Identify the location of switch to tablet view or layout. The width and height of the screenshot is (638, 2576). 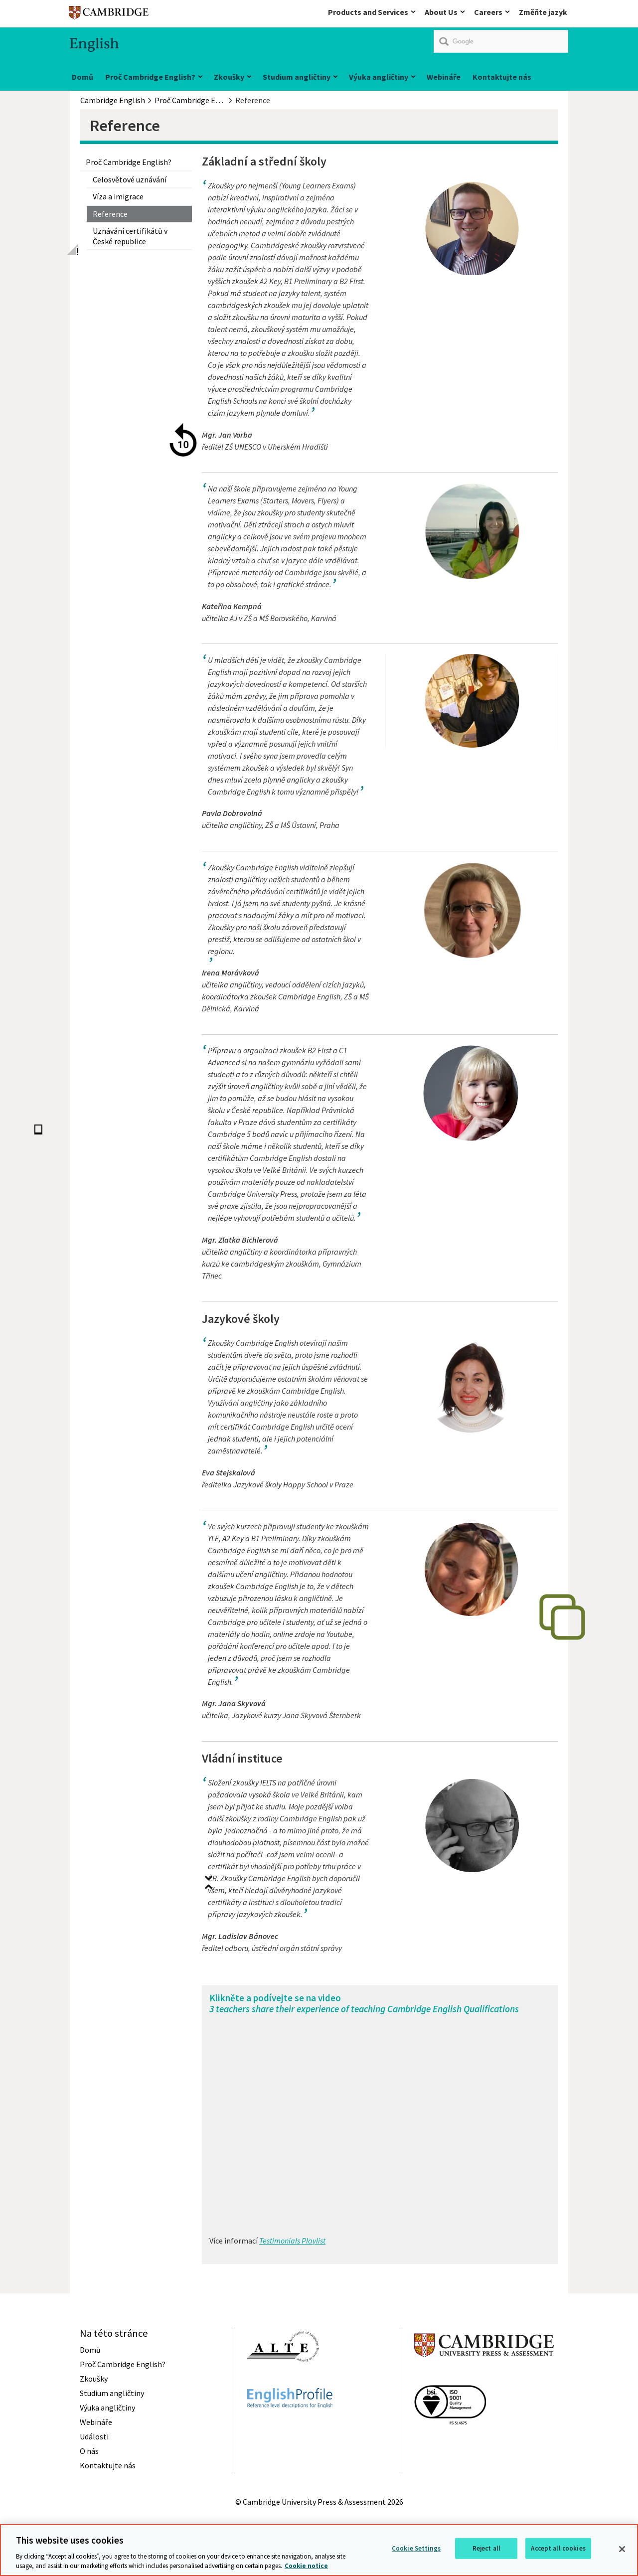
(38, 1129).